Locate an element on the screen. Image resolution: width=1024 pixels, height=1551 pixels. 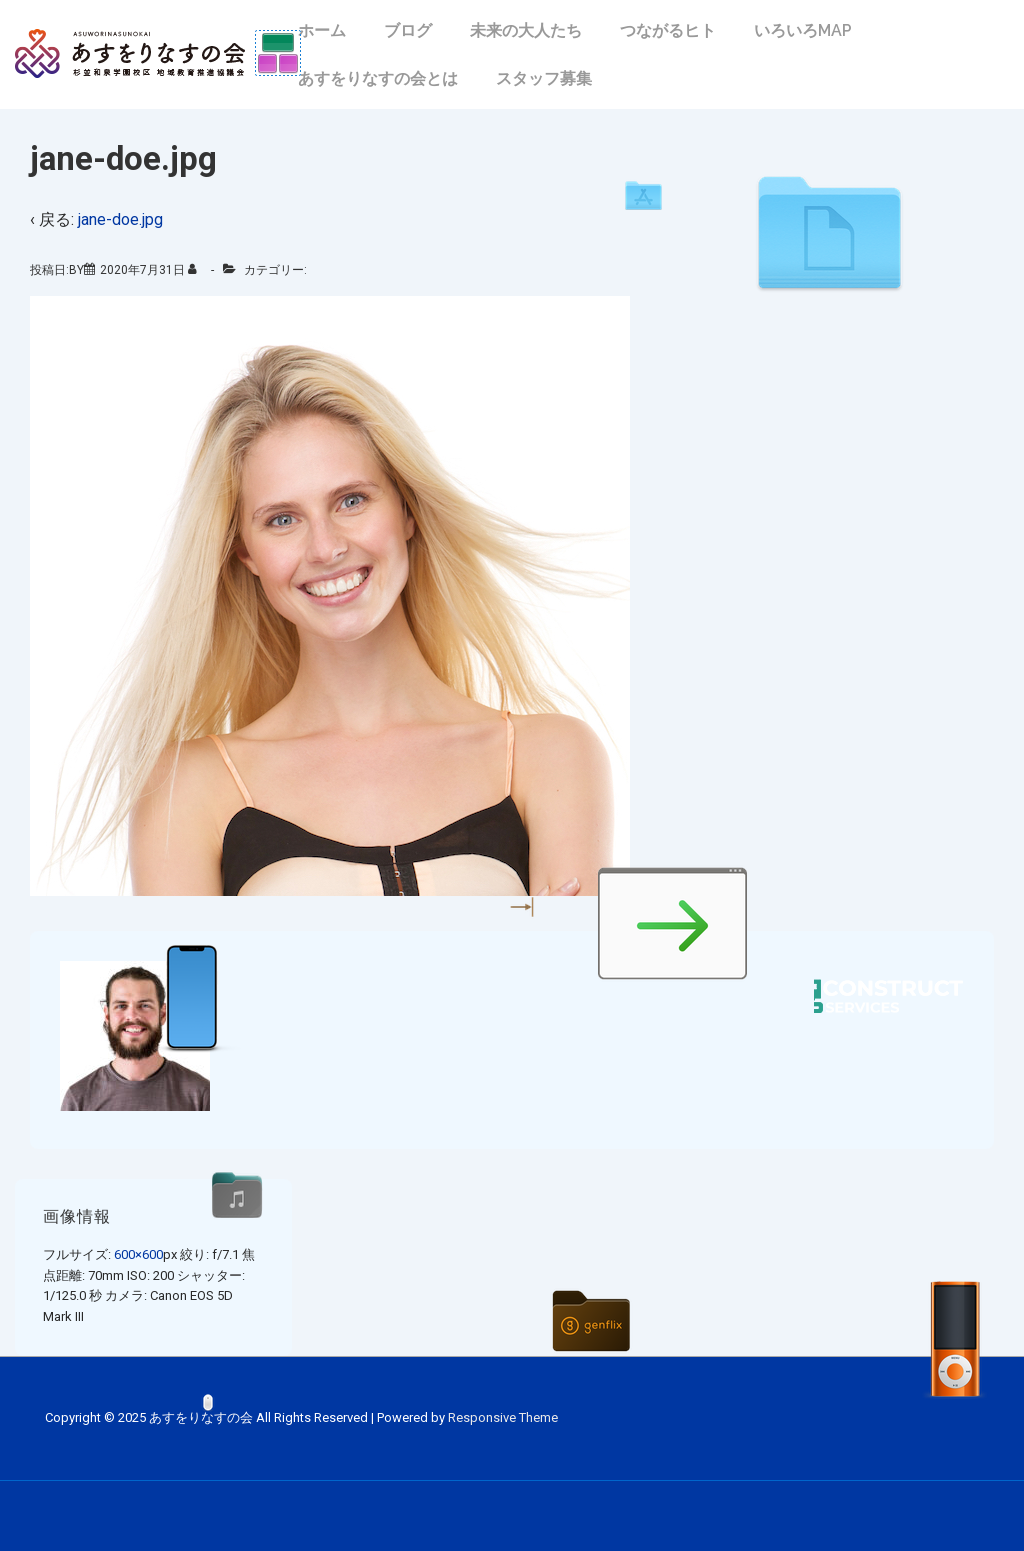
iPhone 12 device icon is located at coordinates (192, 999).